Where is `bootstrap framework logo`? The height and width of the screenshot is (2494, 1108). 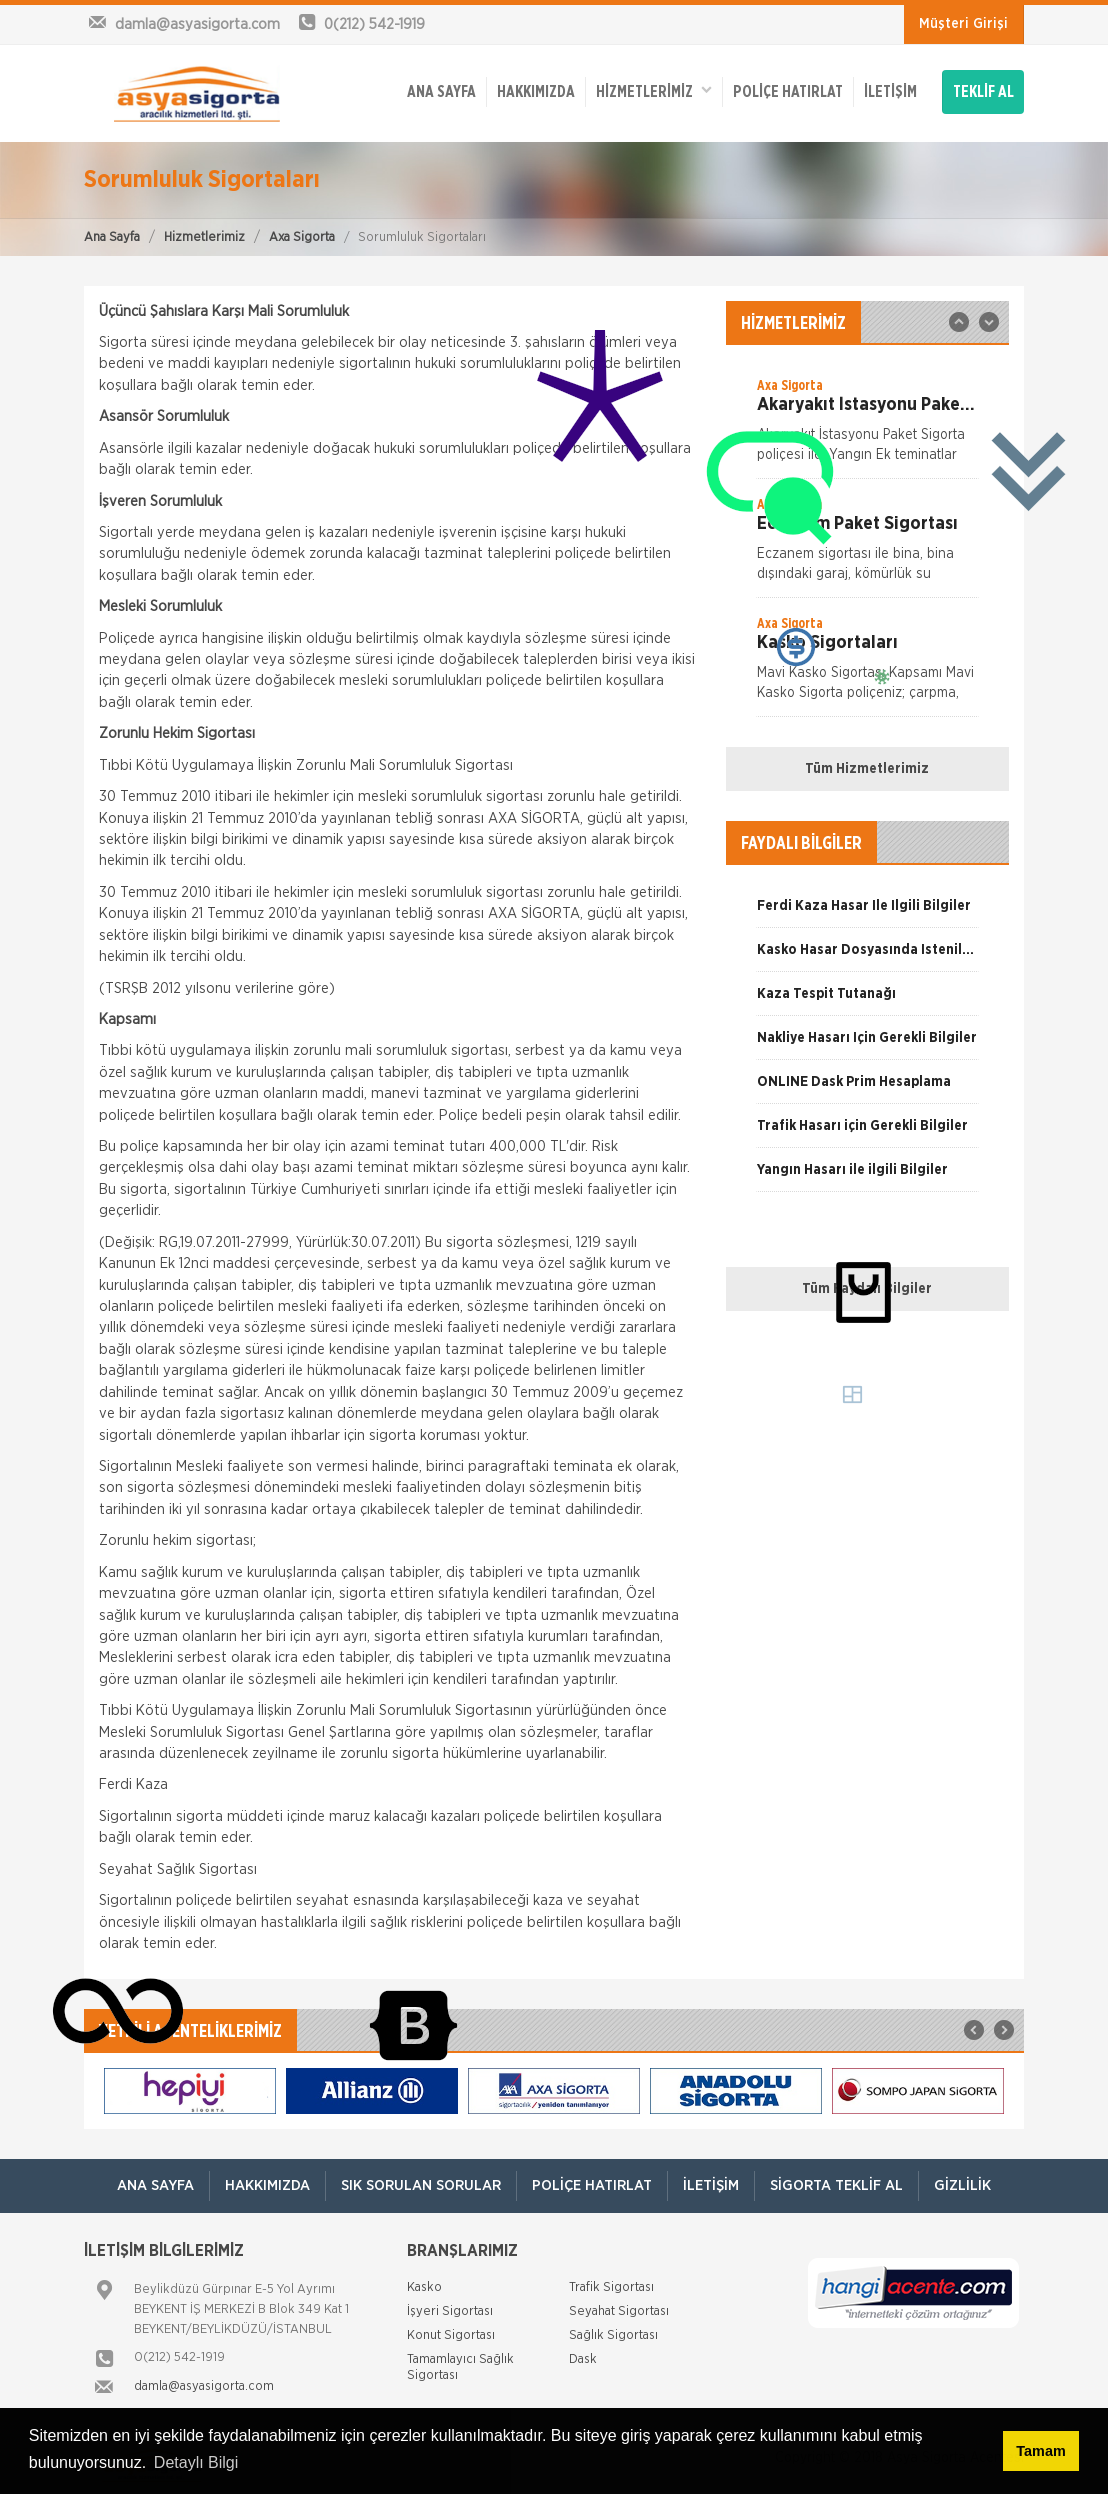
bootstrap framework logo is located at coordinates (413, 2025).